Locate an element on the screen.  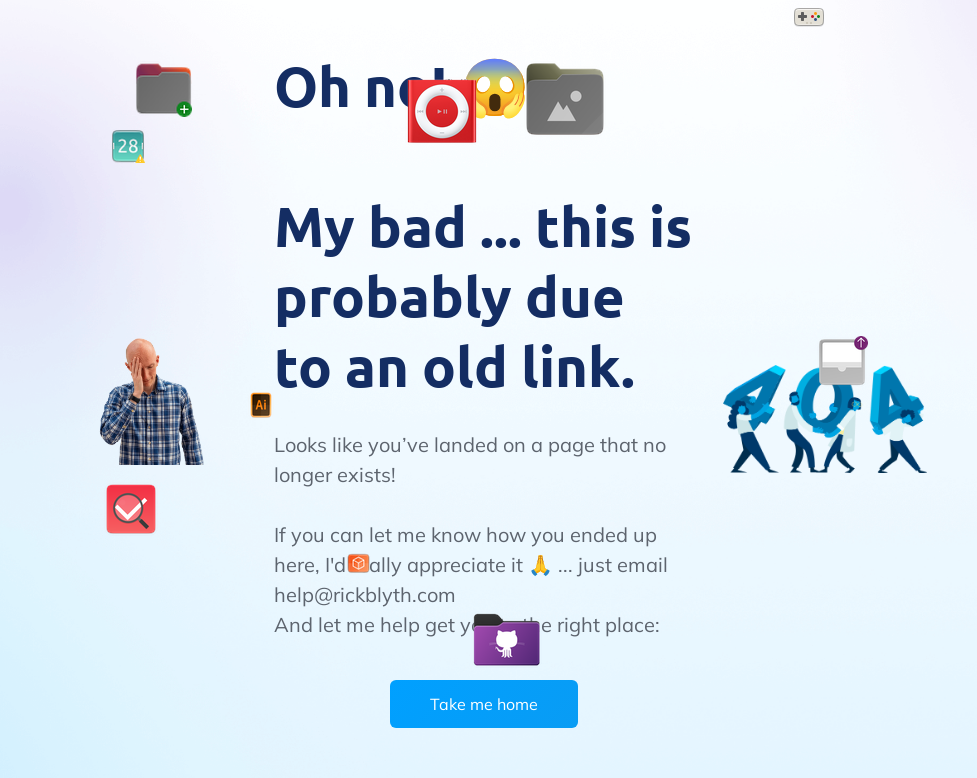
game controller input device detected is located at coordinates (809, 17).